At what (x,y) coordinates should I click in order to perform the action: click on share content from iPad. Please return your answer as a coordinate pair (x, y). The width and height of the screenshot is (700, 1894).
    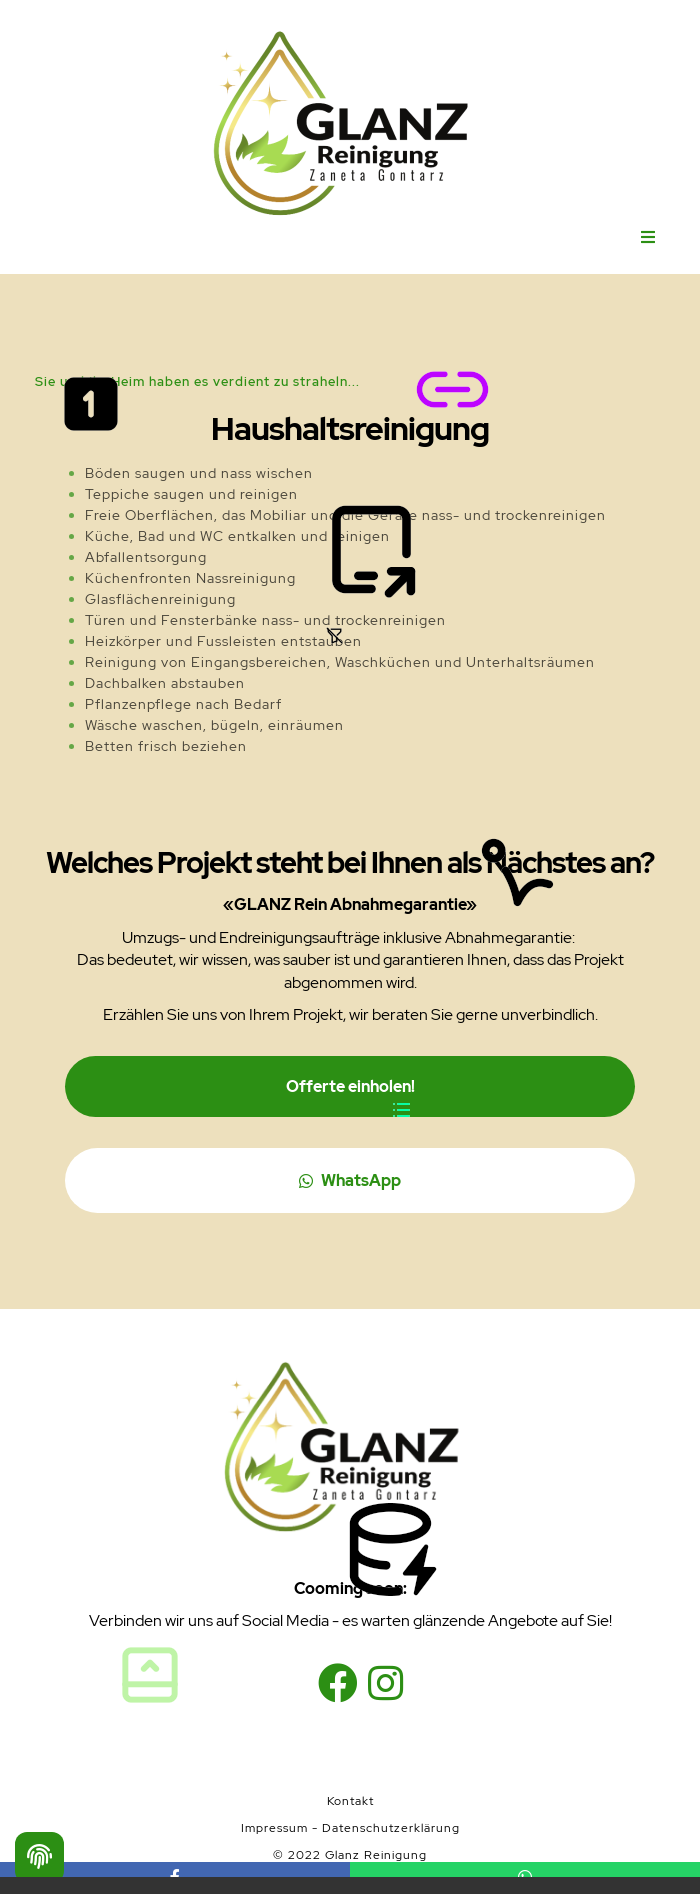
    Looking at the image, I should click on (371, 549).